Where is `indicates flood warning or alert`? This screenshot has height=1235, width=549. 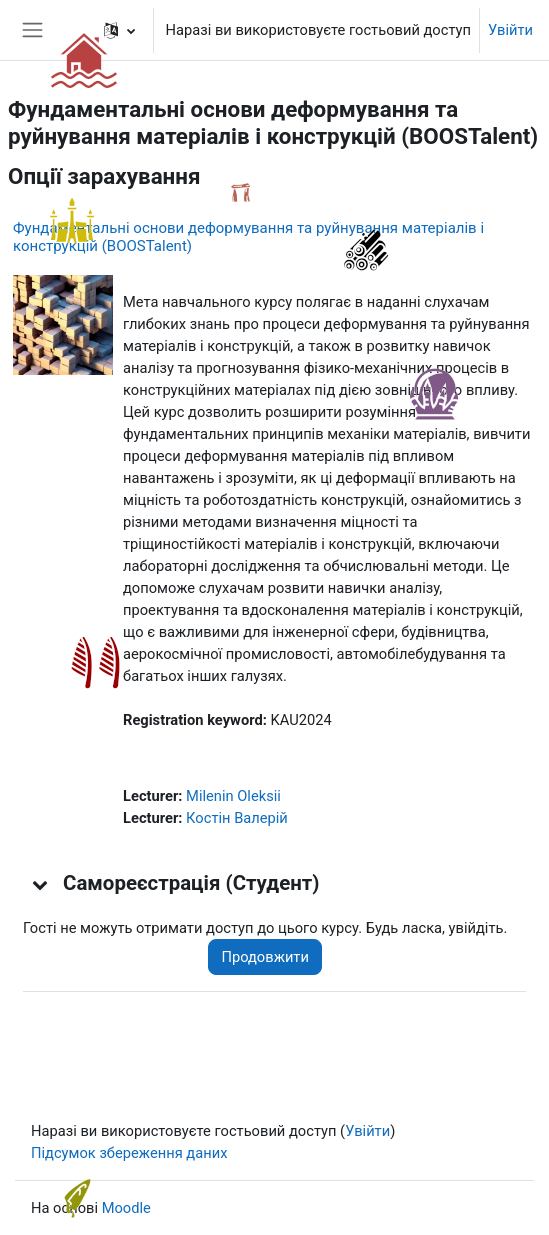
indicates flood warning or alert is located at coordinates (84, 59).